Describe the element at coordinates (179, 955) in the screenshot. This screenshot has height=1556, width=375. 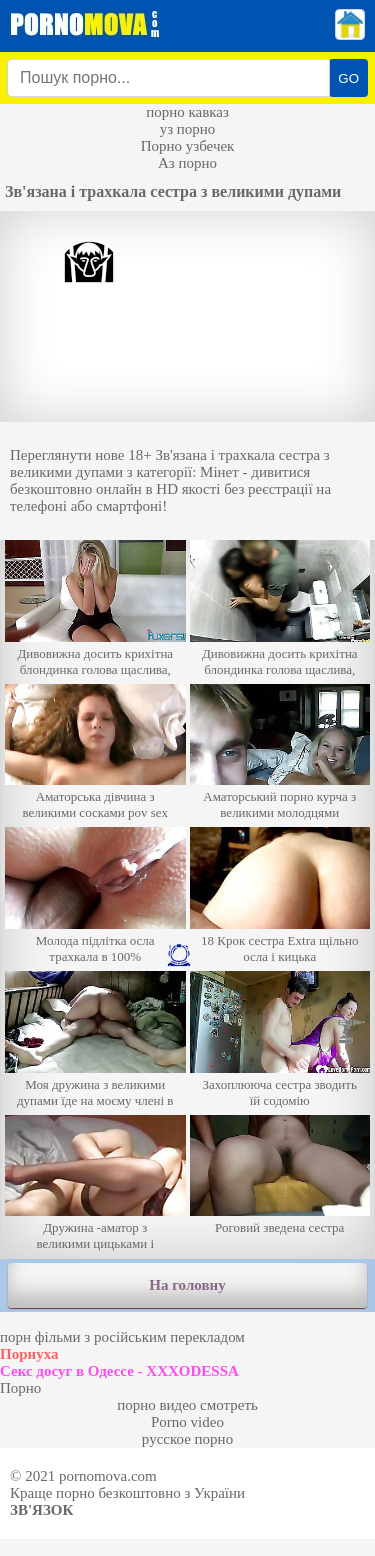
I see `access space or astronaut-themed content` at that location.